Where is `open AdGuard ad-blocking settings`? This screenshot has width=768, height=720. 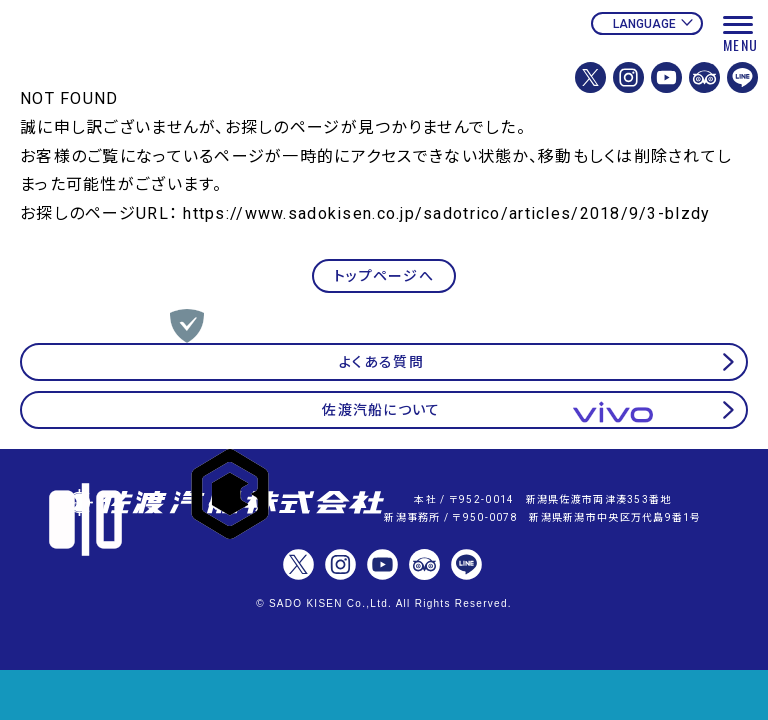 open AdGuard ad-blocking settings is located at coordinates (187, 326).